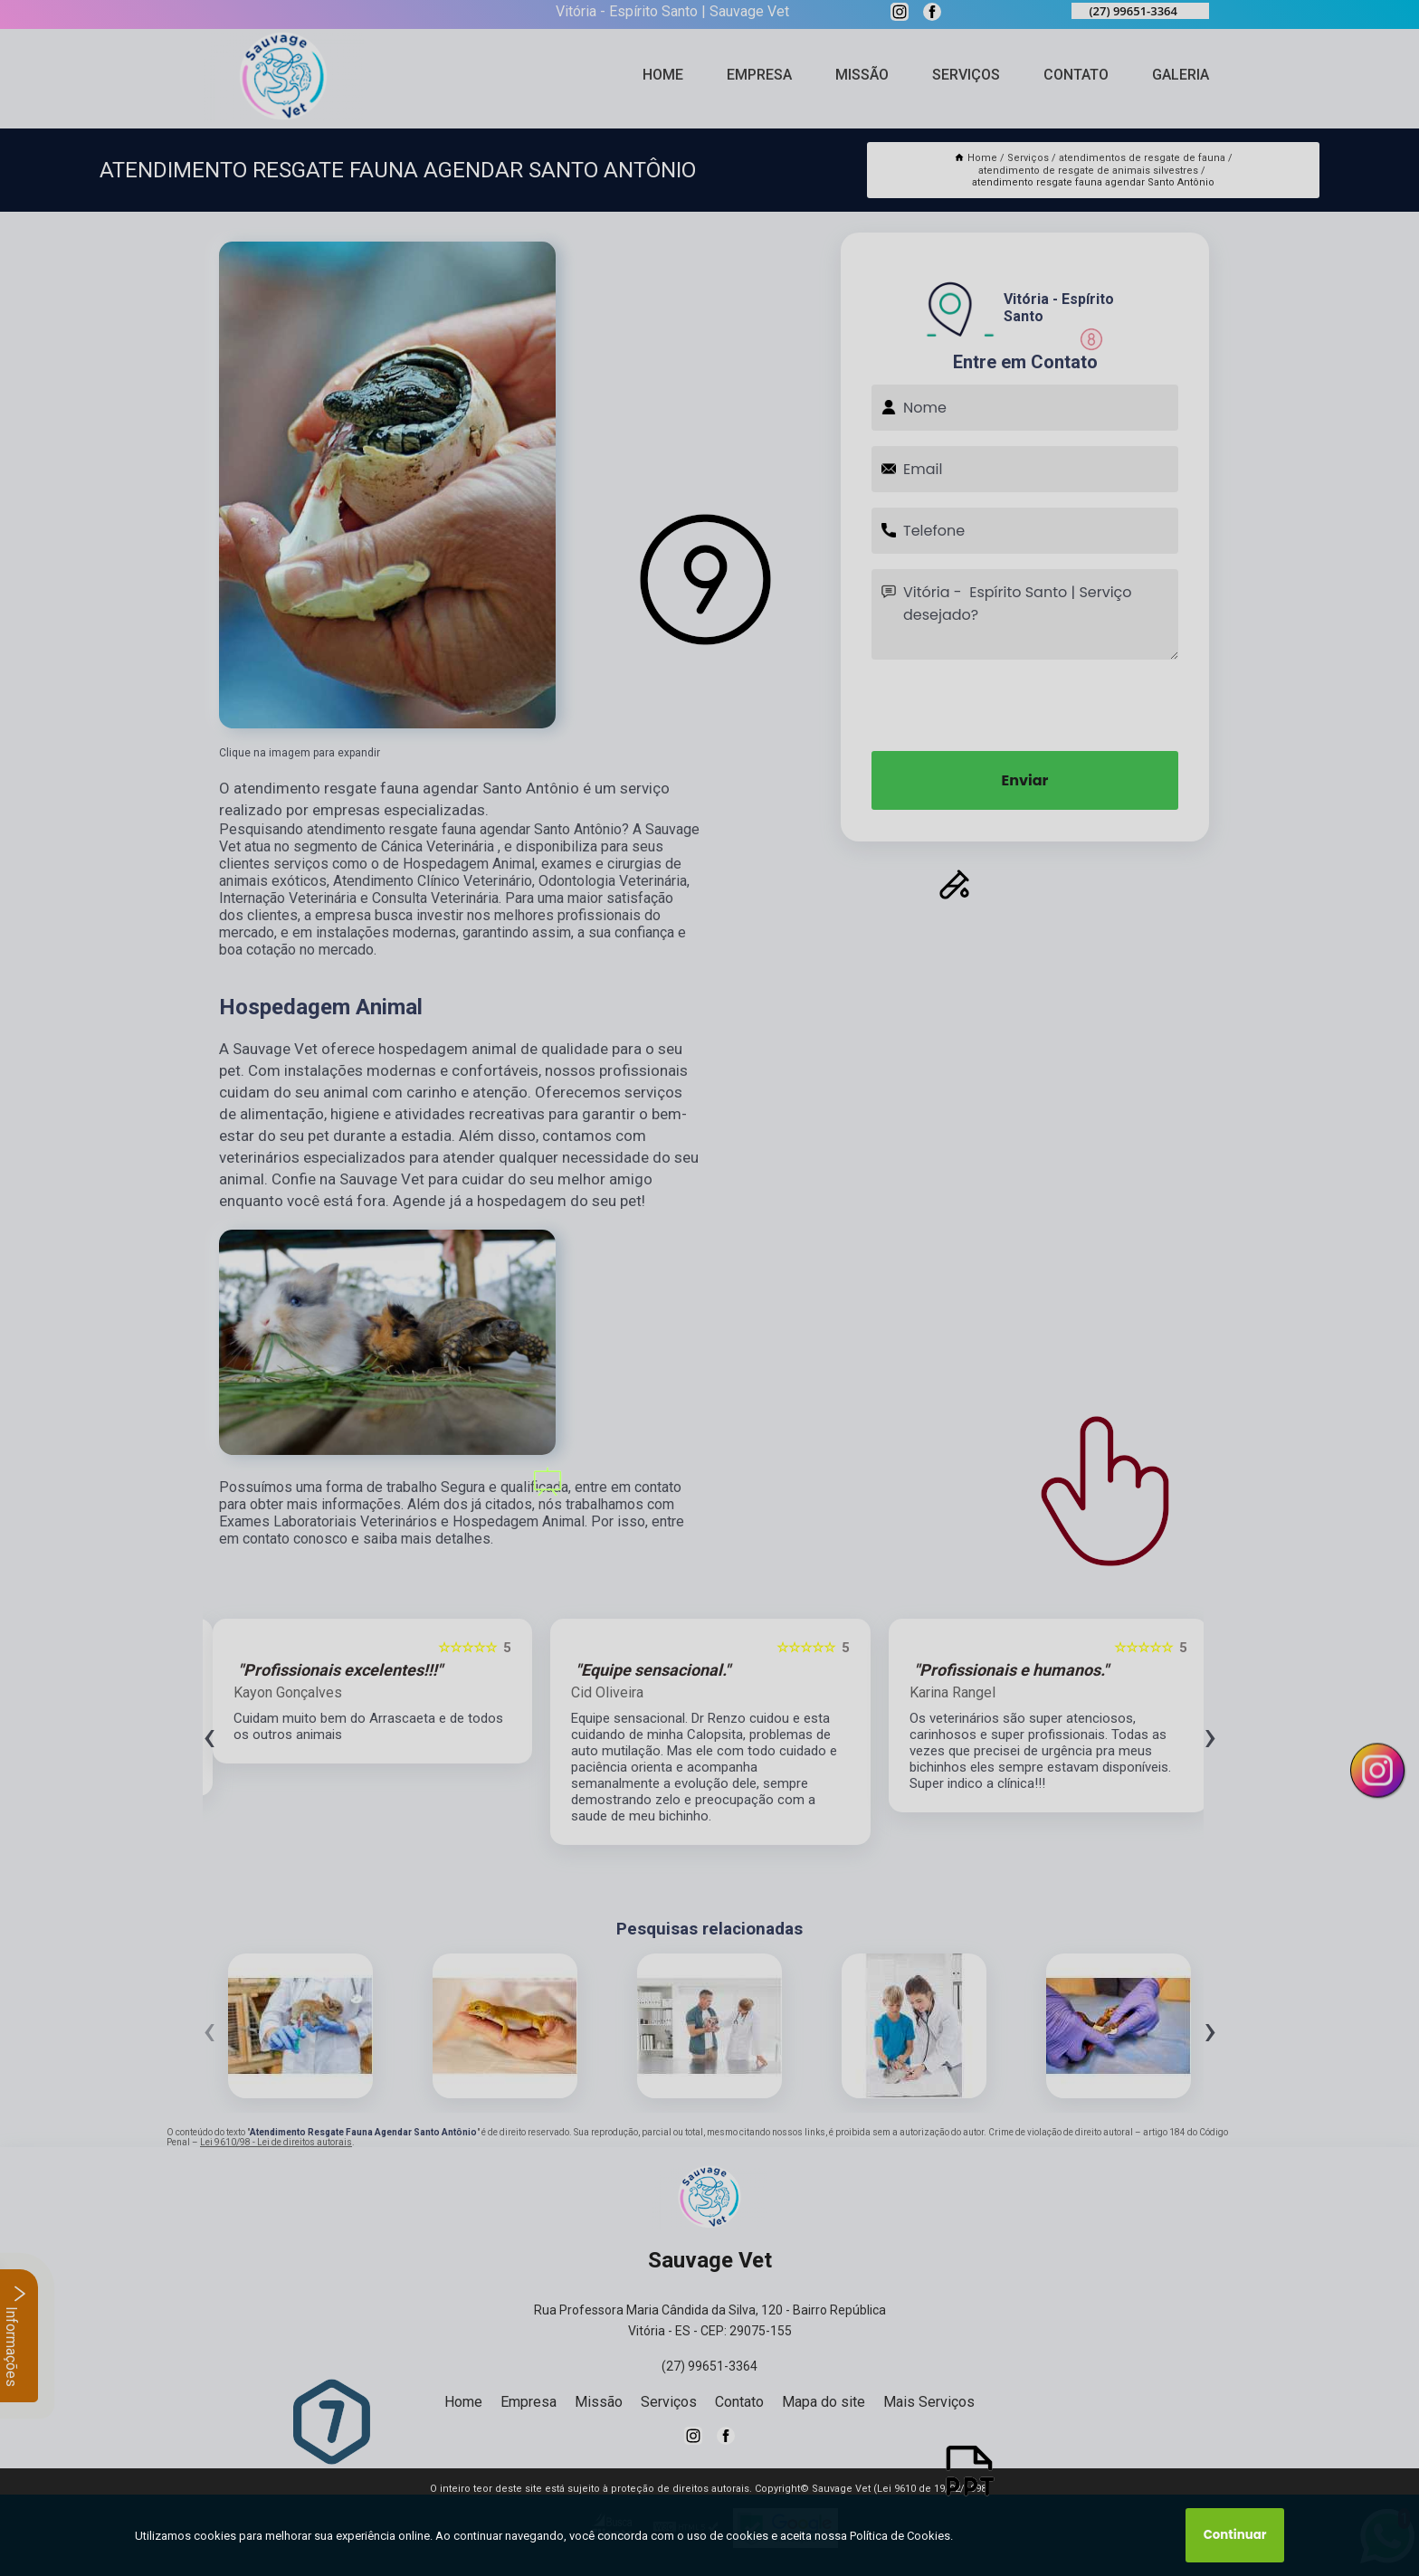 This screenshot has width=1419, height=2576. I want to click on run a test or experiment, so click(954, 884).